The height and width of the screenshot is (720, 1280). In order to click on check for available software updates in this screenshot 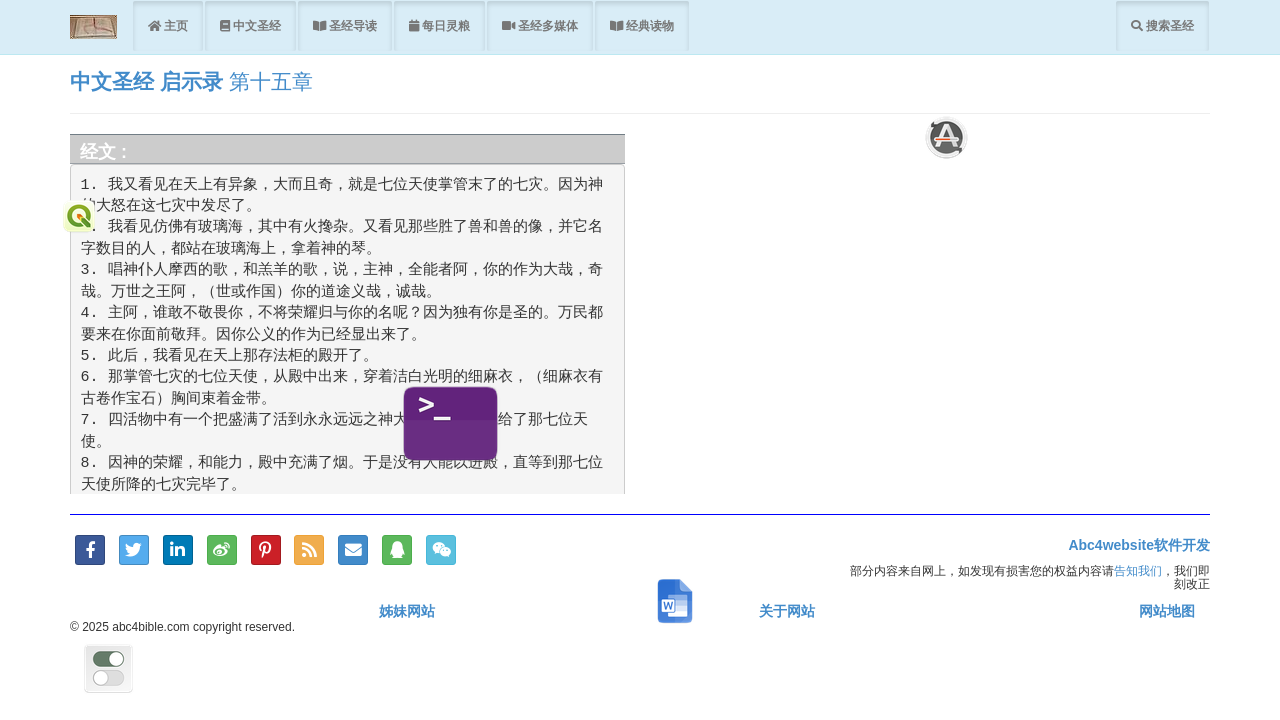, I will do `click(946, 137)`.